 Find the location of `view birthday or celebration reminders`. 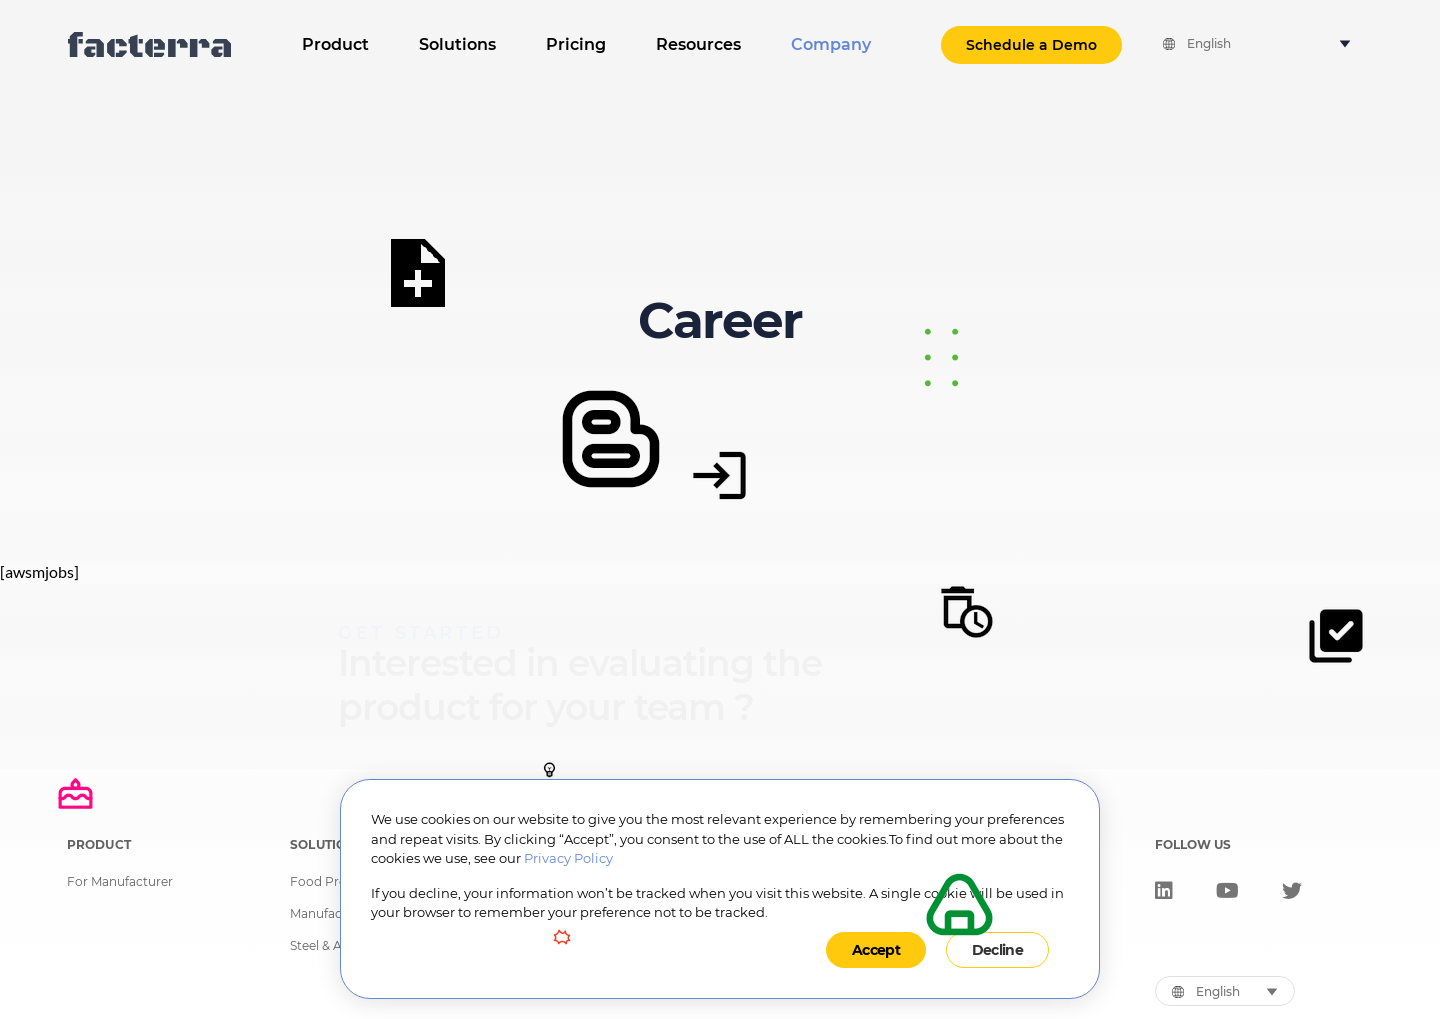

view birthday or celebration reminders is located at coordinates (75, 793).